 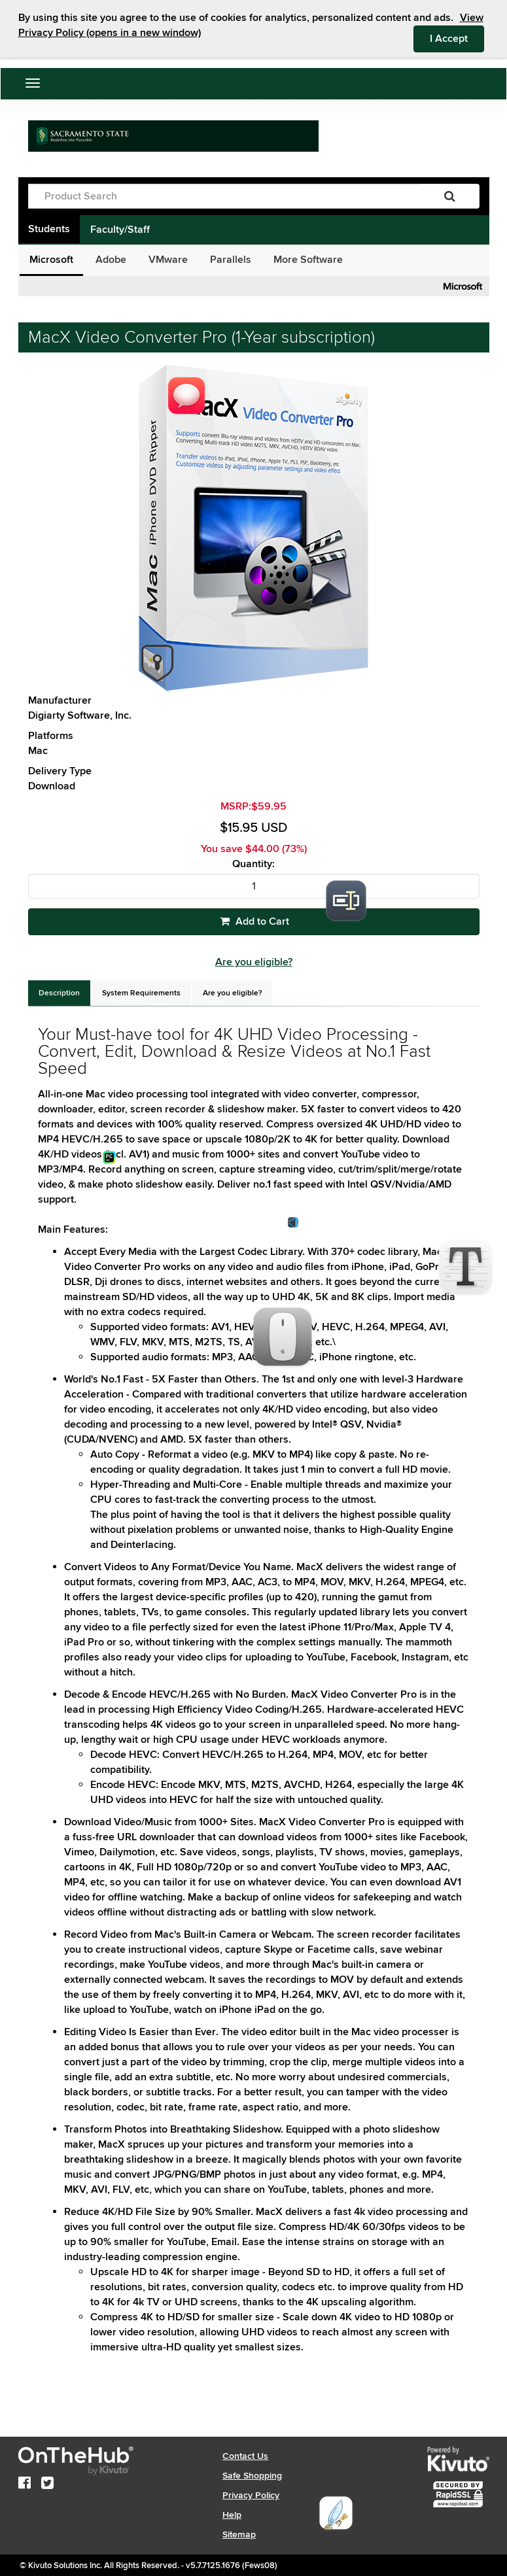 I want to click on open bulky app for batch file renaming, so click(x=346, y=901).